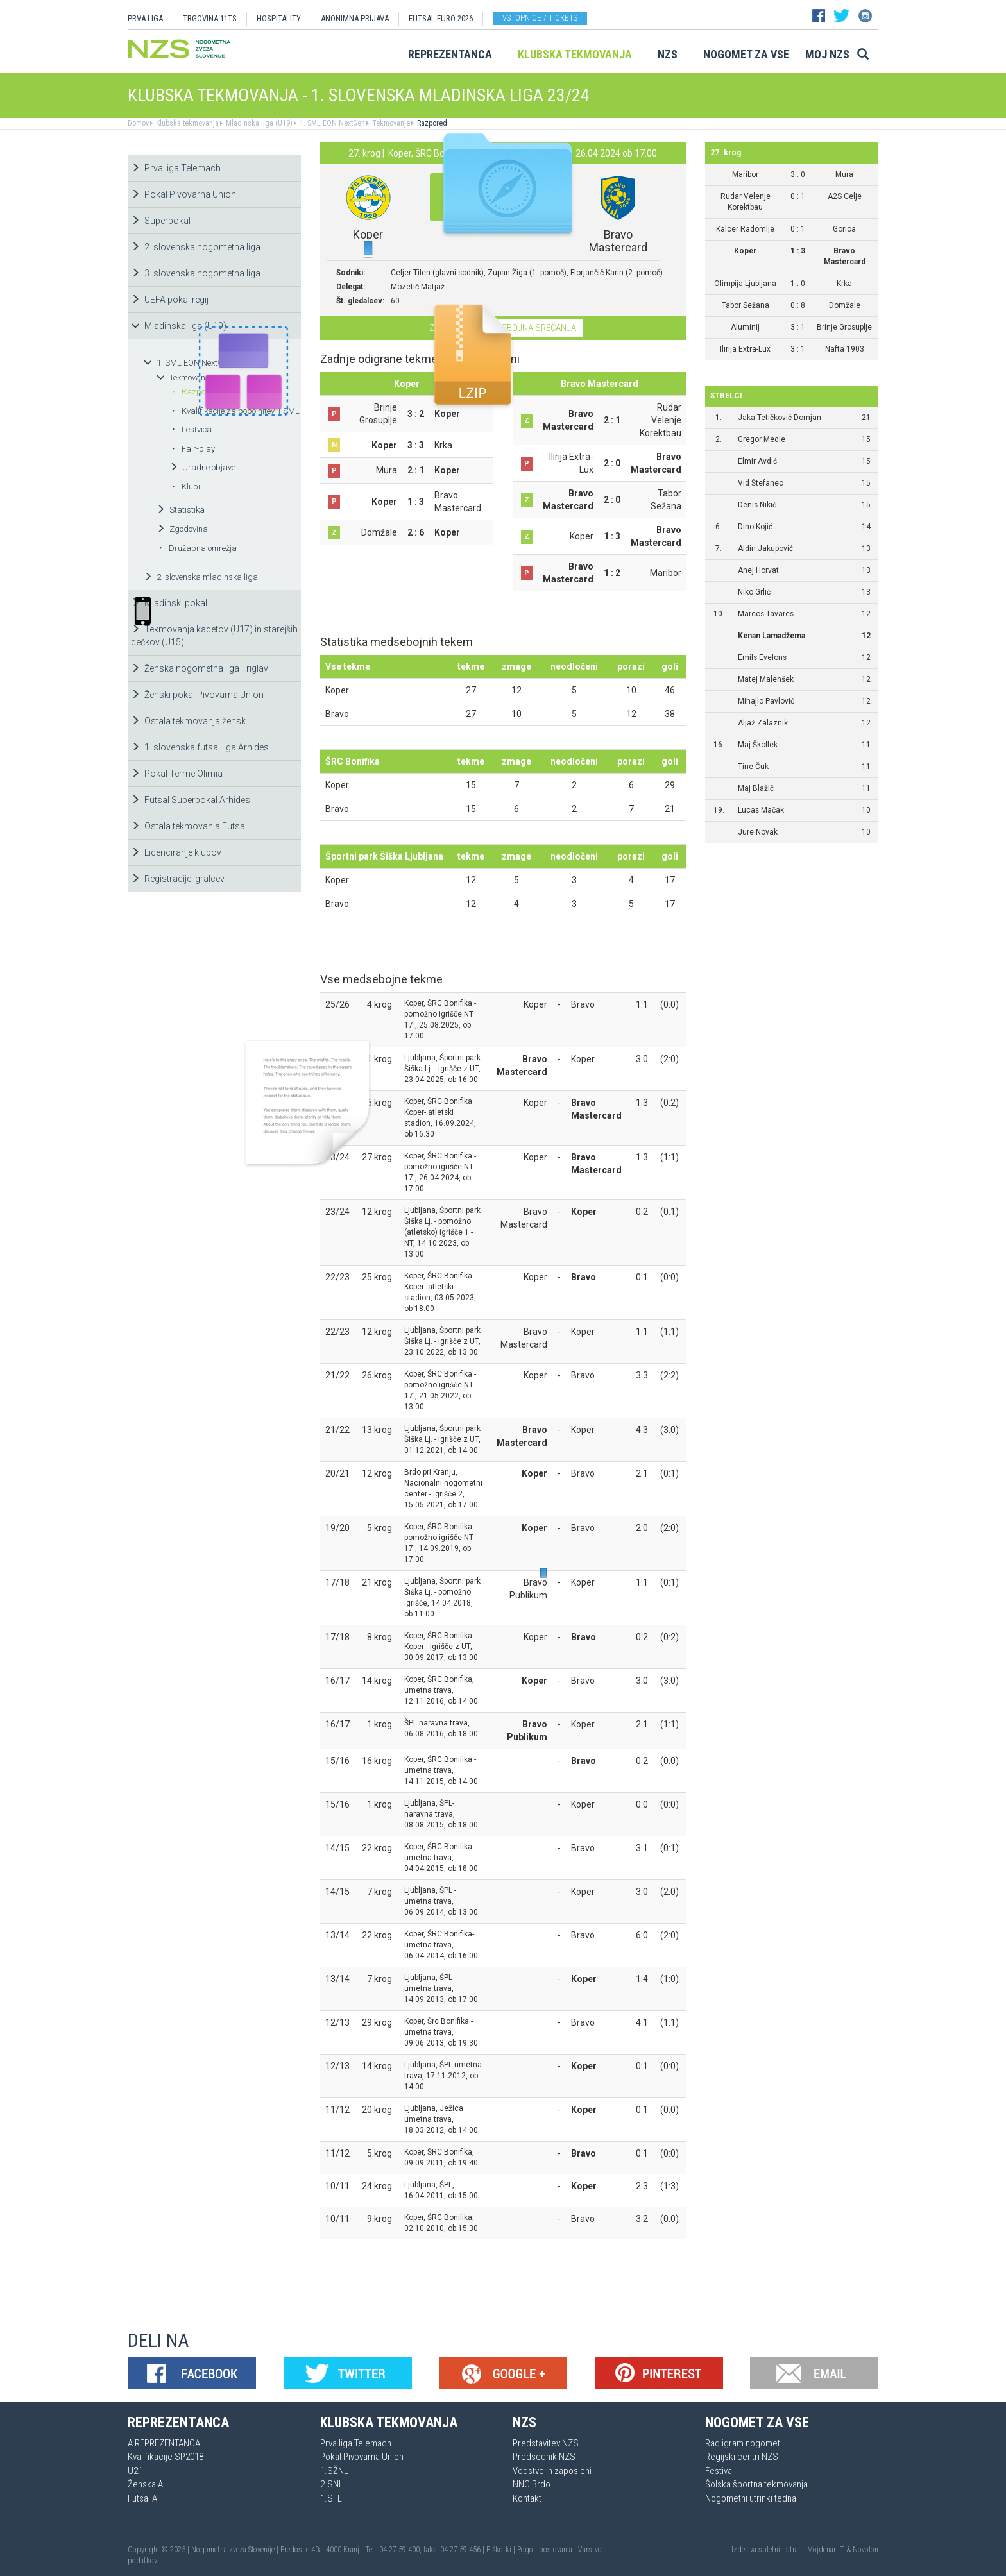 This screenshot has height=2576, width=1006. What do you see at coordinates (507, 183) in the screenshot?
I see `access your local web server files` at bounding box center [507, 183].